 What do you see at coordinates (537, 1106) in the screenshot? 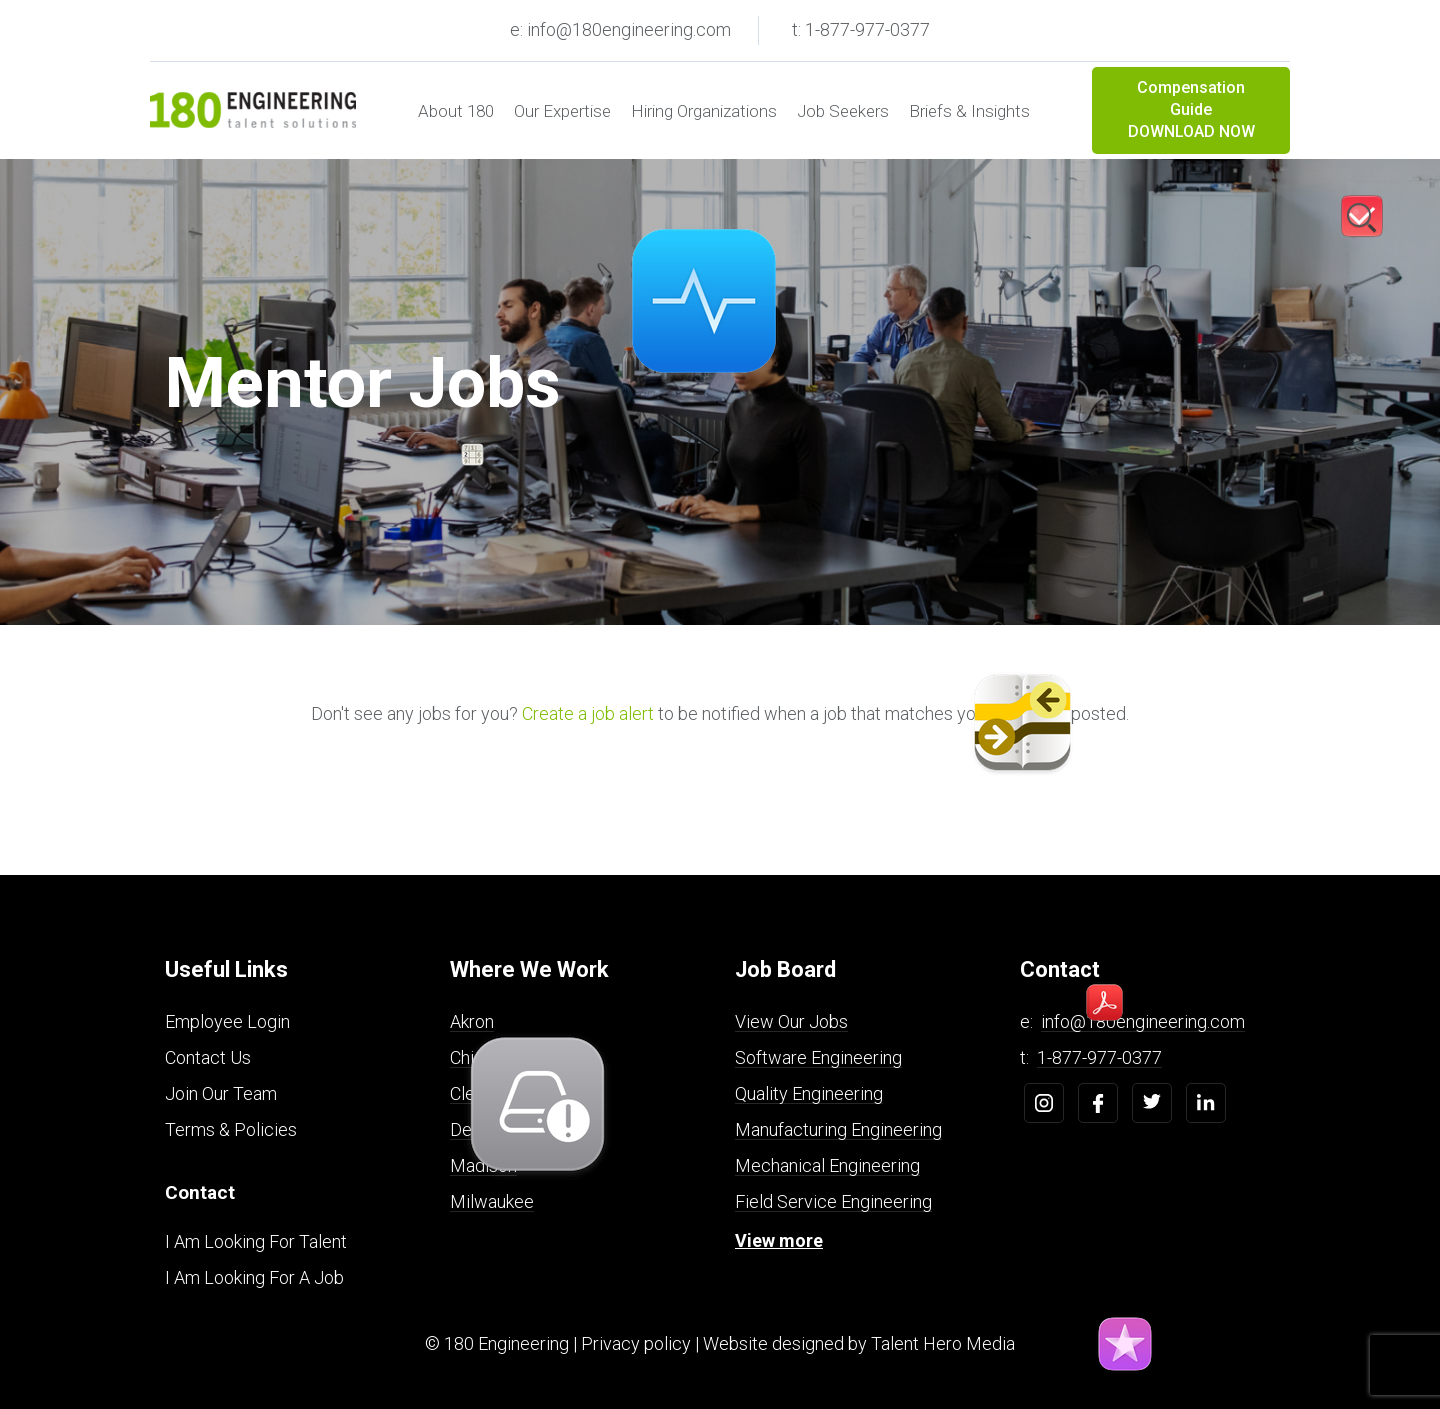
I see `view notifications for connected devices` at bounding box center [537, 1106].